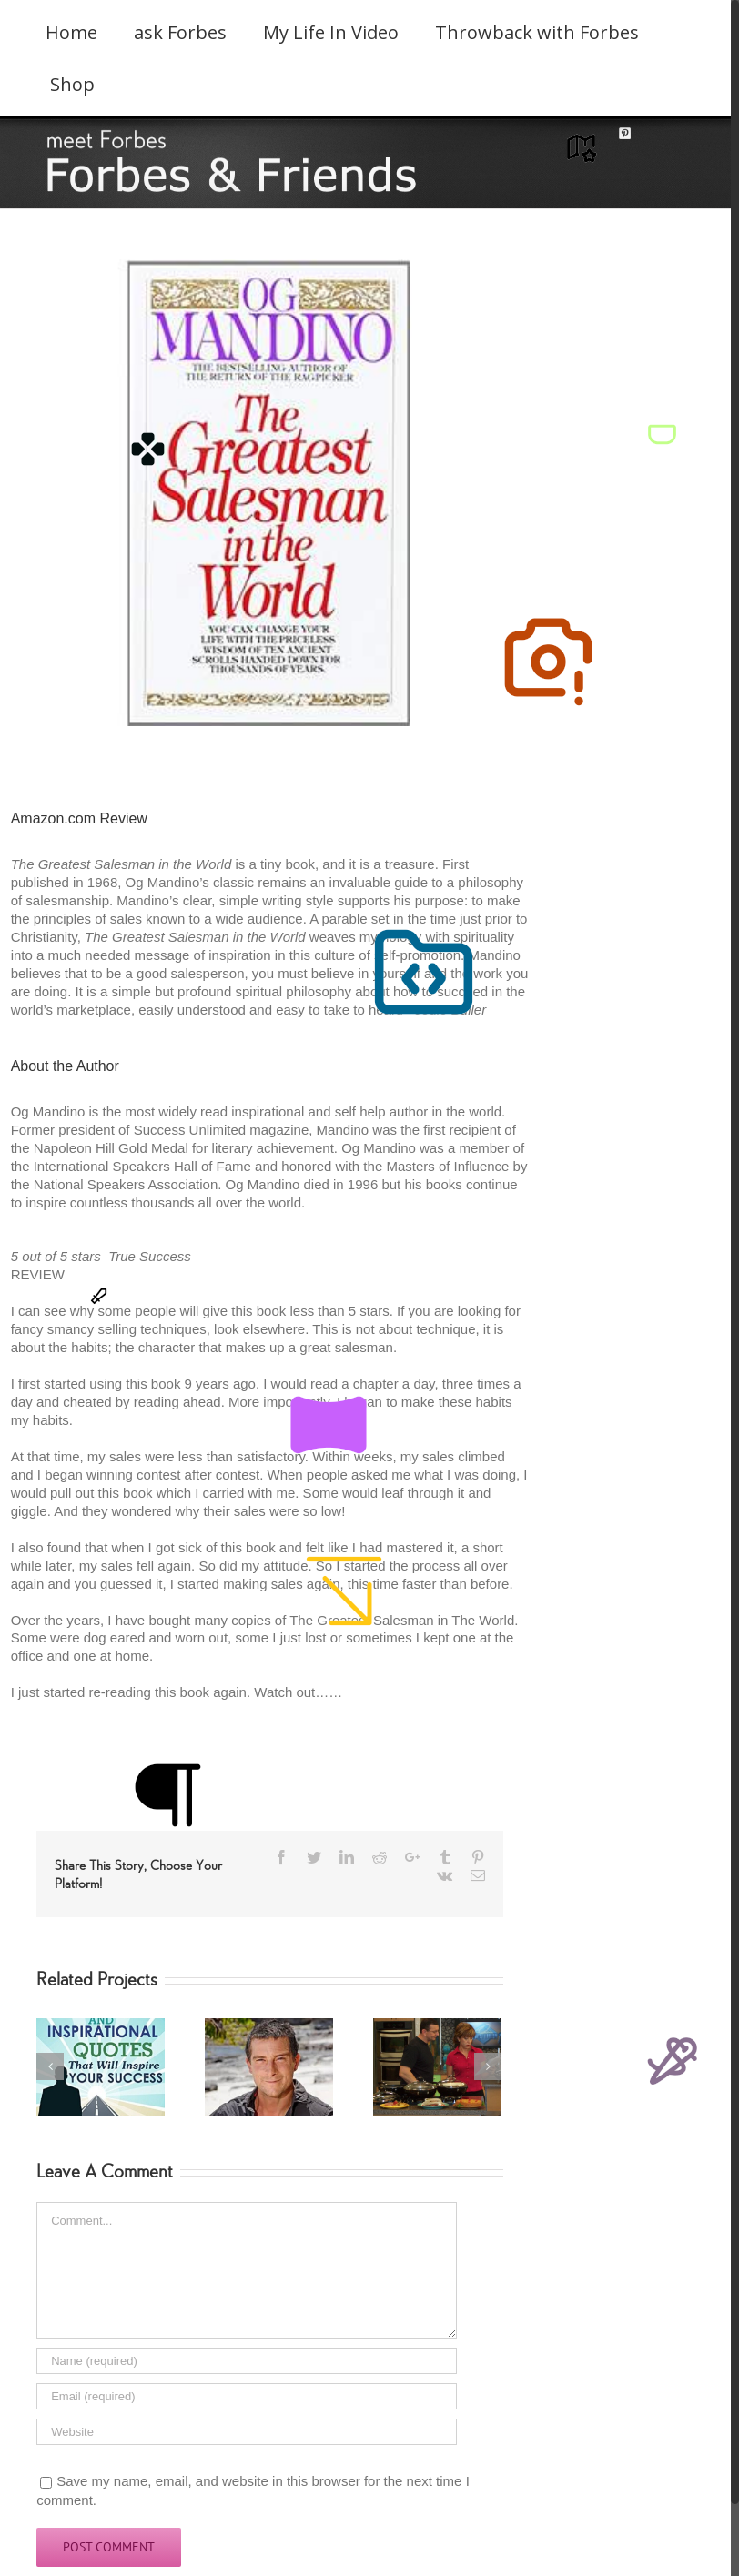 Image resolution: width=739 pixels, height=2576 pixels. Describe the element at coordinates (147, 449) in the screenshot. I see `open gaming or game center` at that location.